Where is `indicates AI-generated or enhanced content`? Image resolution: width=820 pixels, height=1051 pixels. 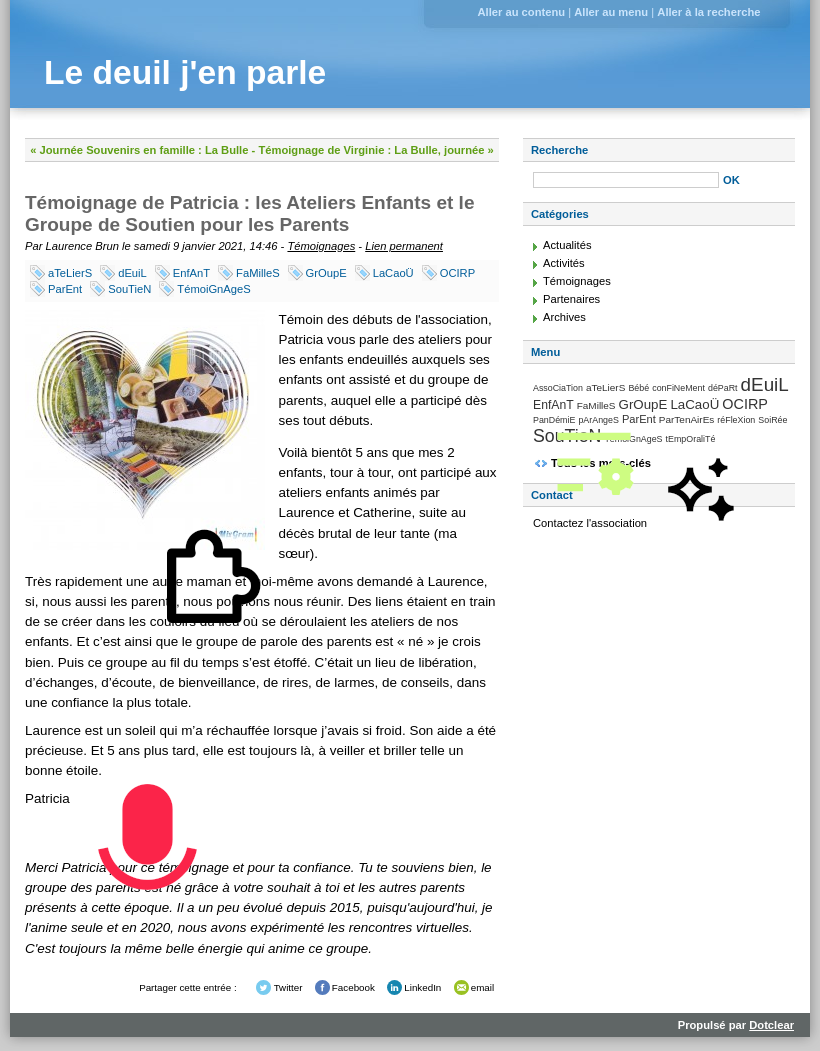
indicates AI-generated or enhanced content is located at coordinates (702, 489).